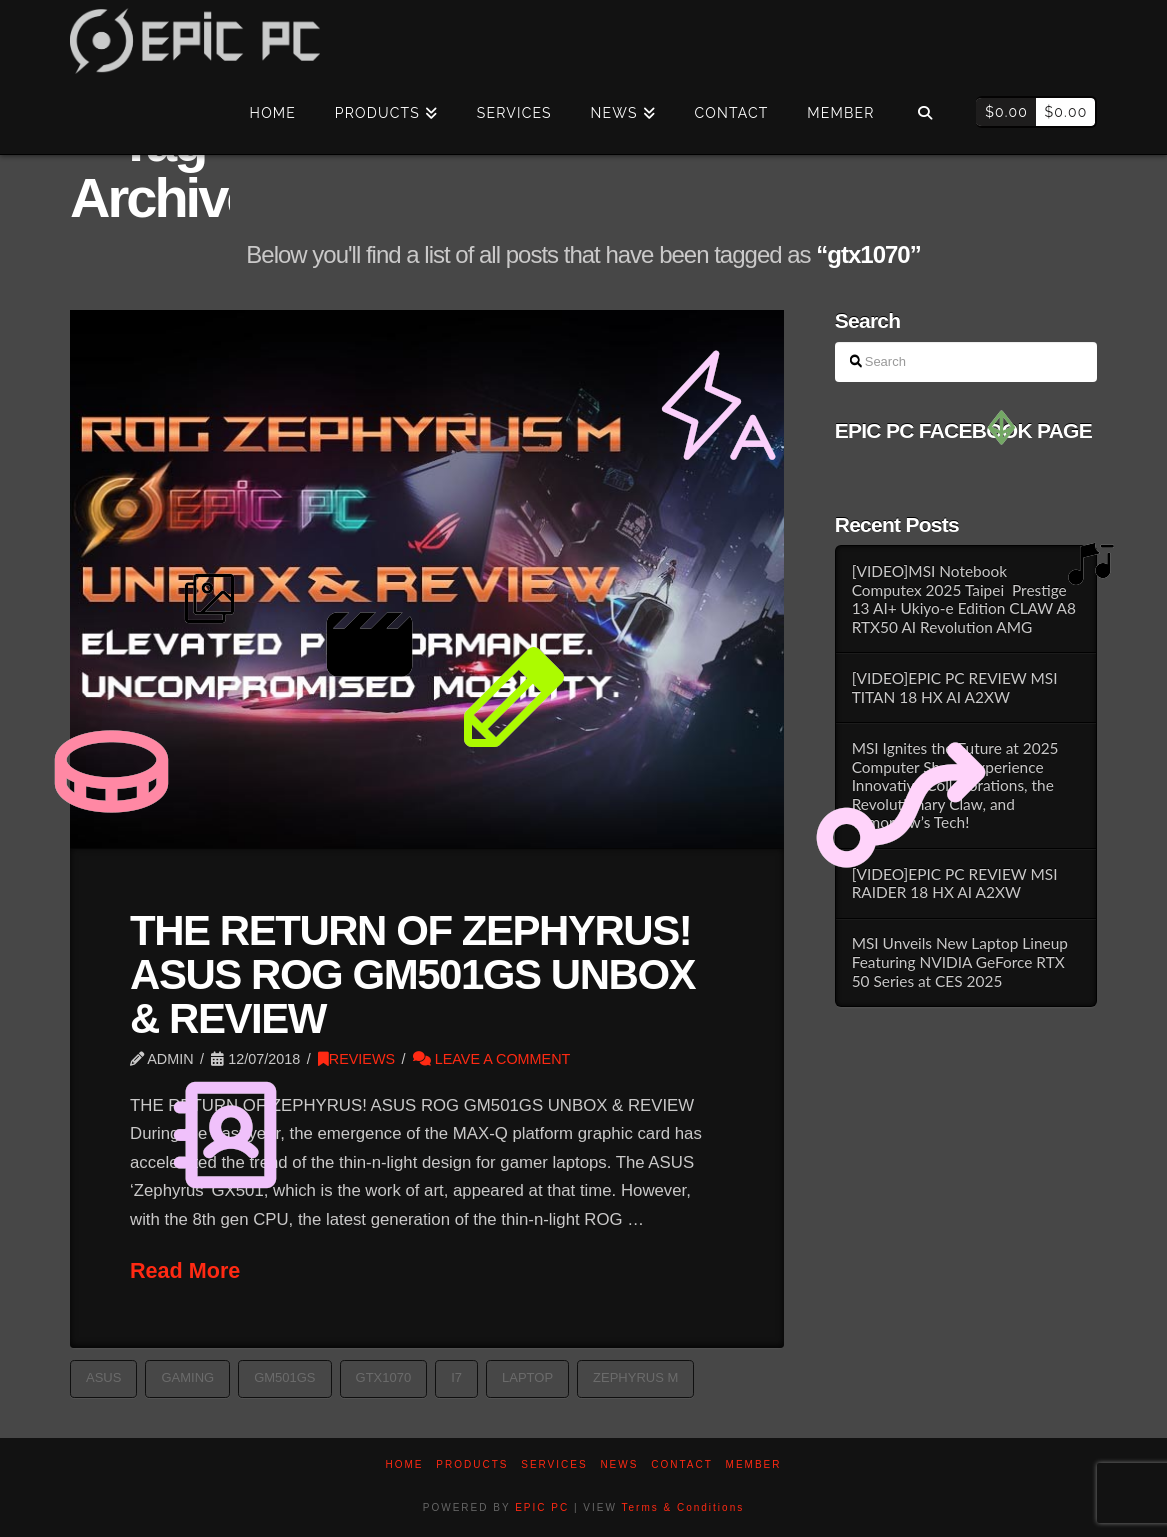 This screenshot has height=1537, width=1167. I want to click on navigate to the next step in a workflow, so click(901, 805).